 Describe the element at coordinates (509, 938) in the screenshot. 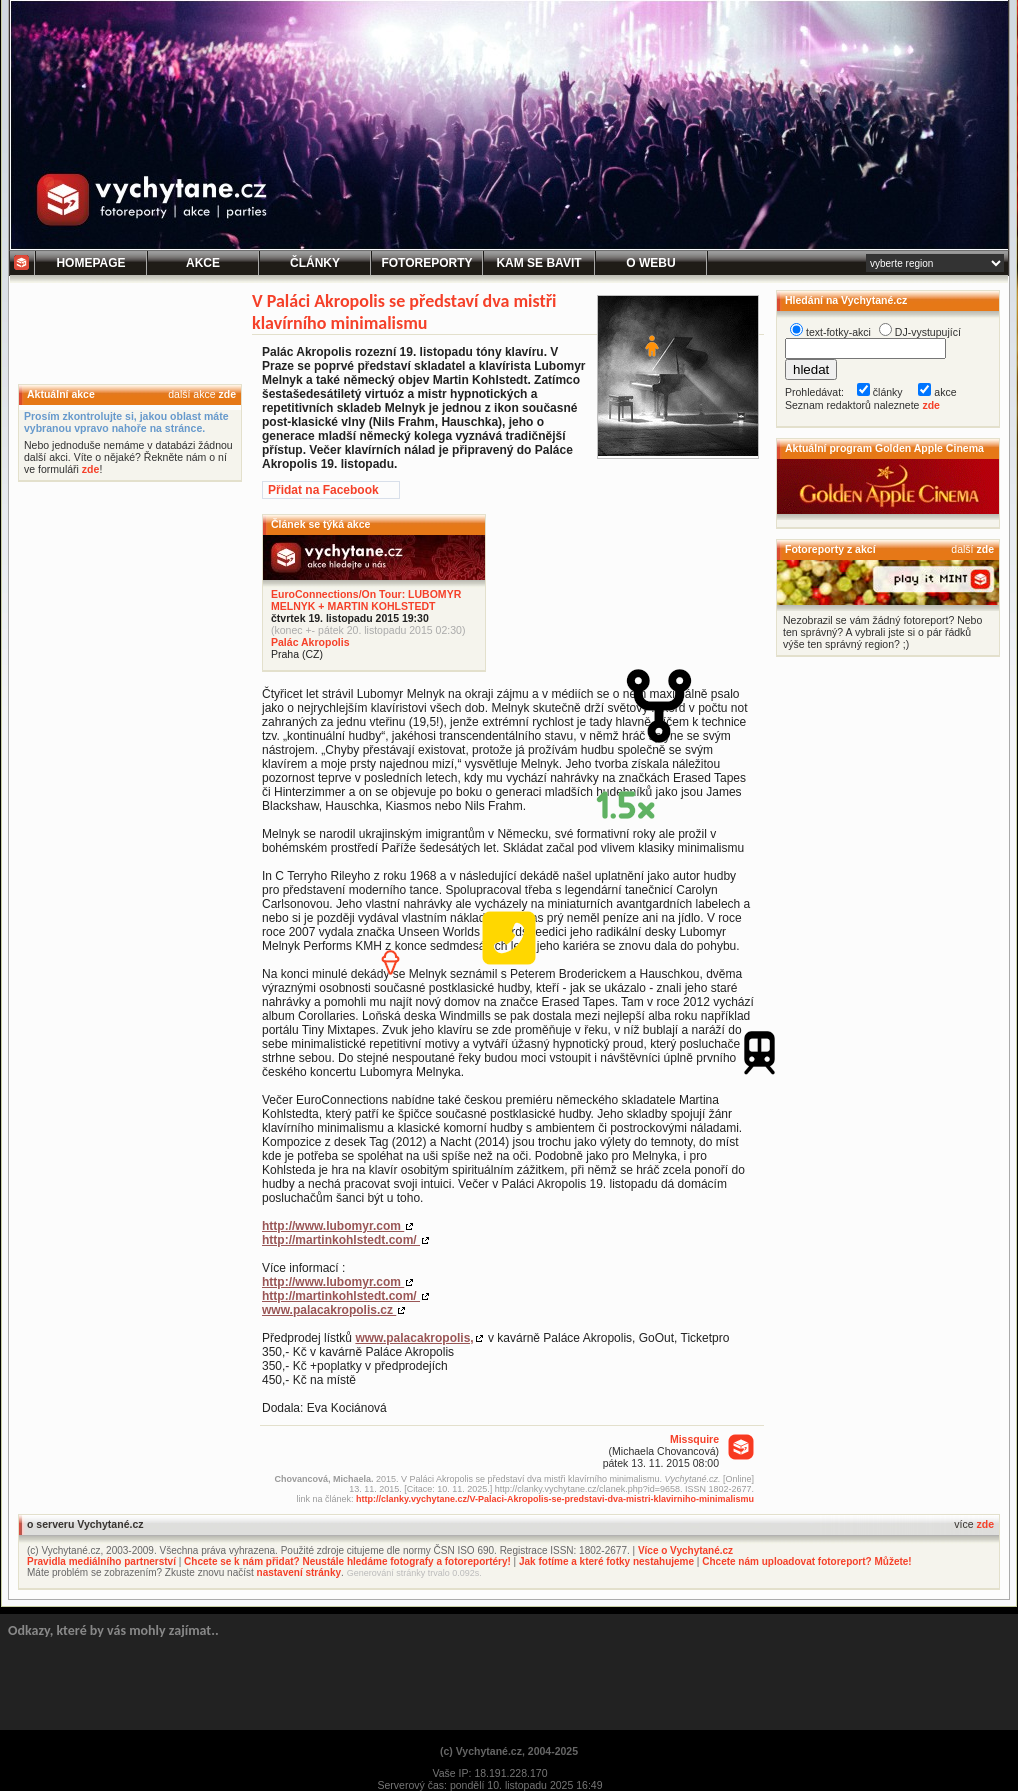

I see `make or receive a phone call` at that location.